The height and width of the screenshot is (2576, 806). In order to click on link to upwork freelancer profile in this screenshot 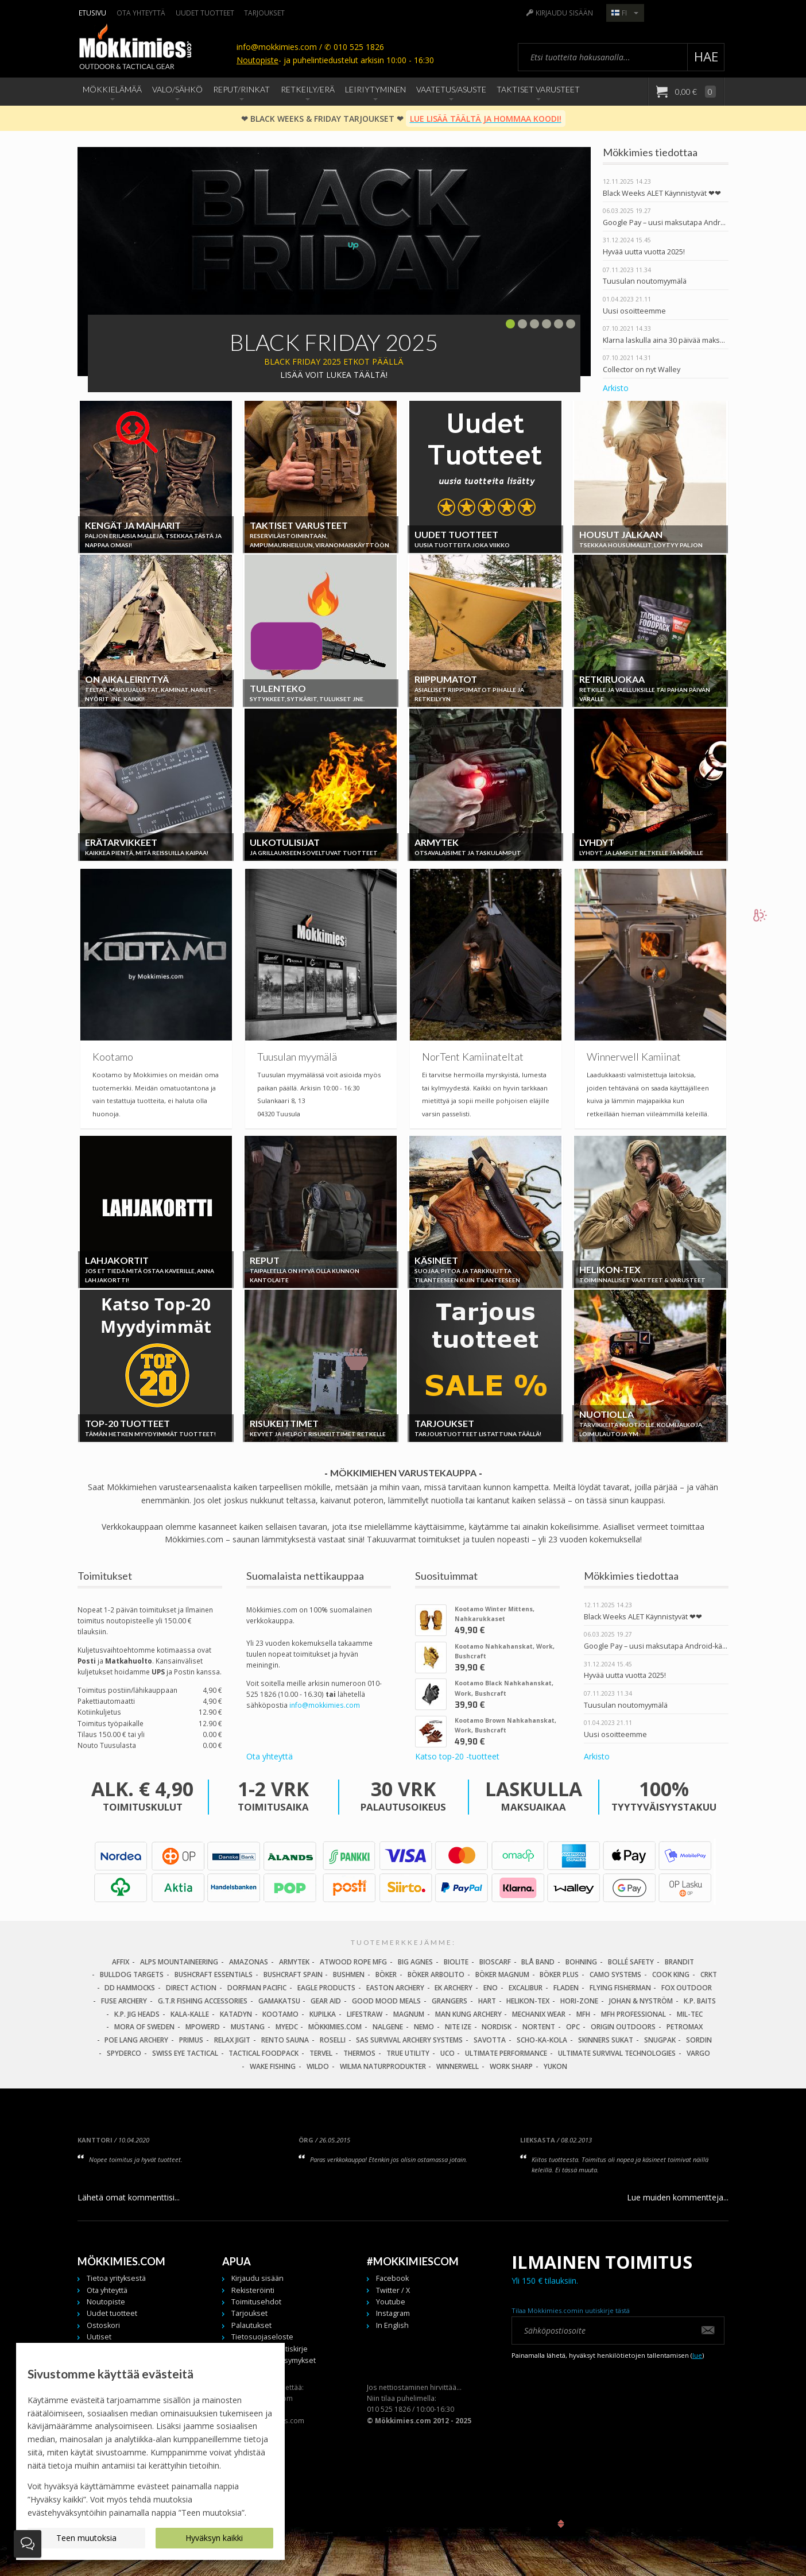, I will do `click(353, 245)`.